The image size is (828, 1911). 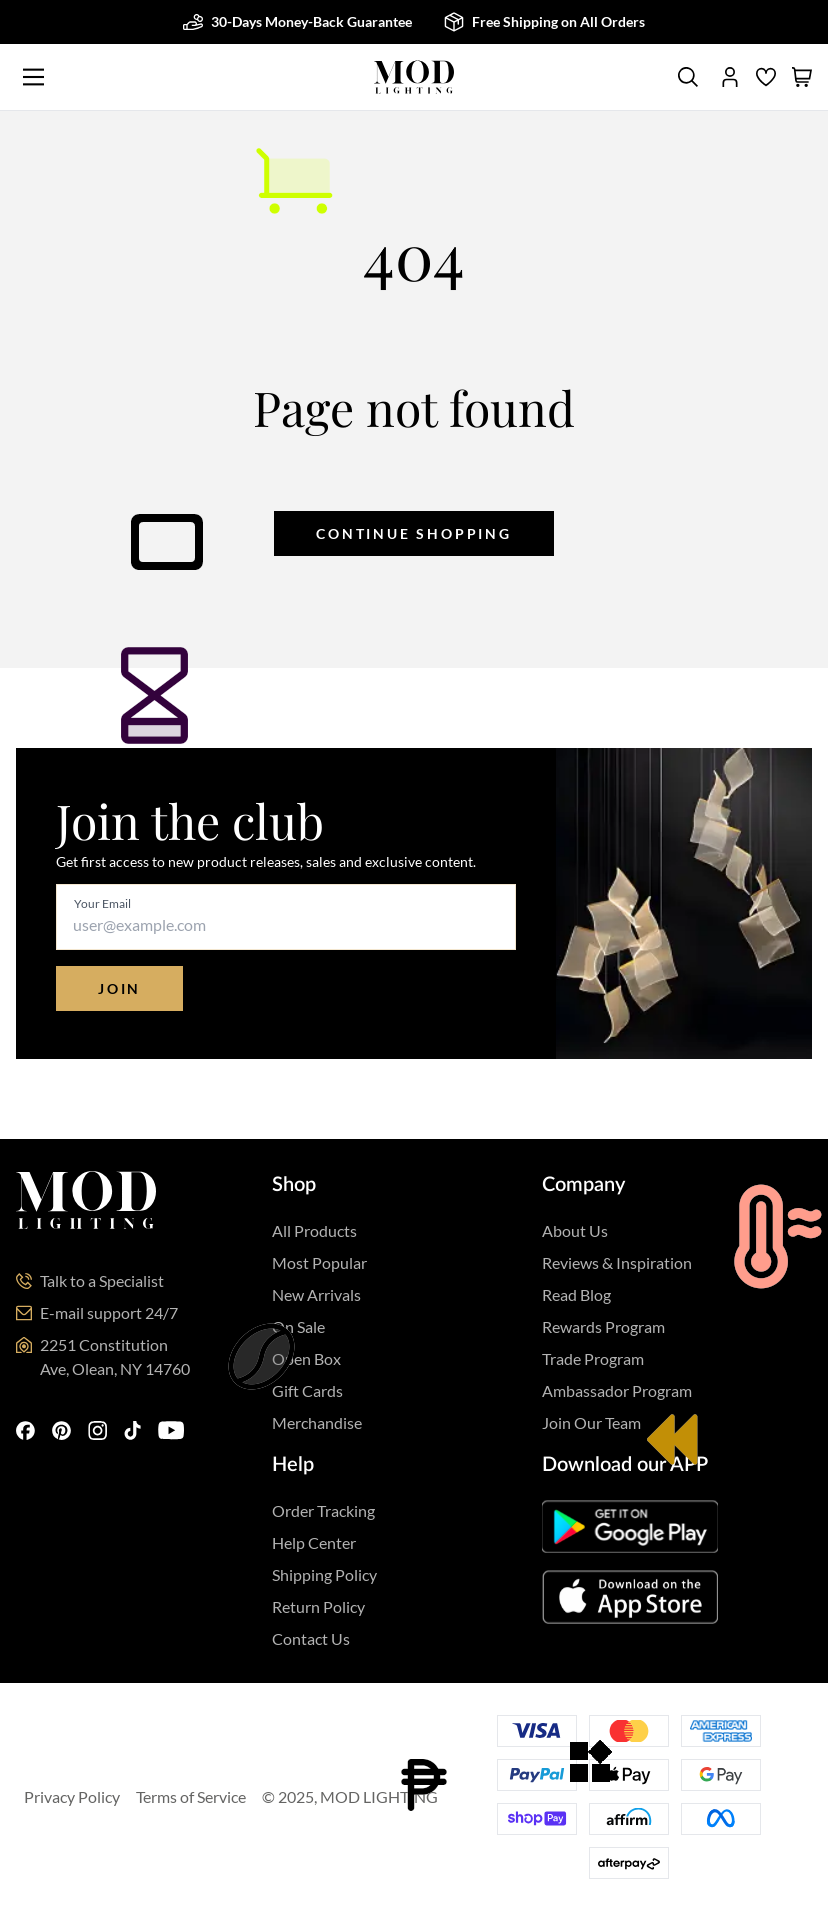 What do you see at coordinates (674, 1439) in the screenshot?
I see `skip to previous track or beginning` at bounding box center [674, 1439].